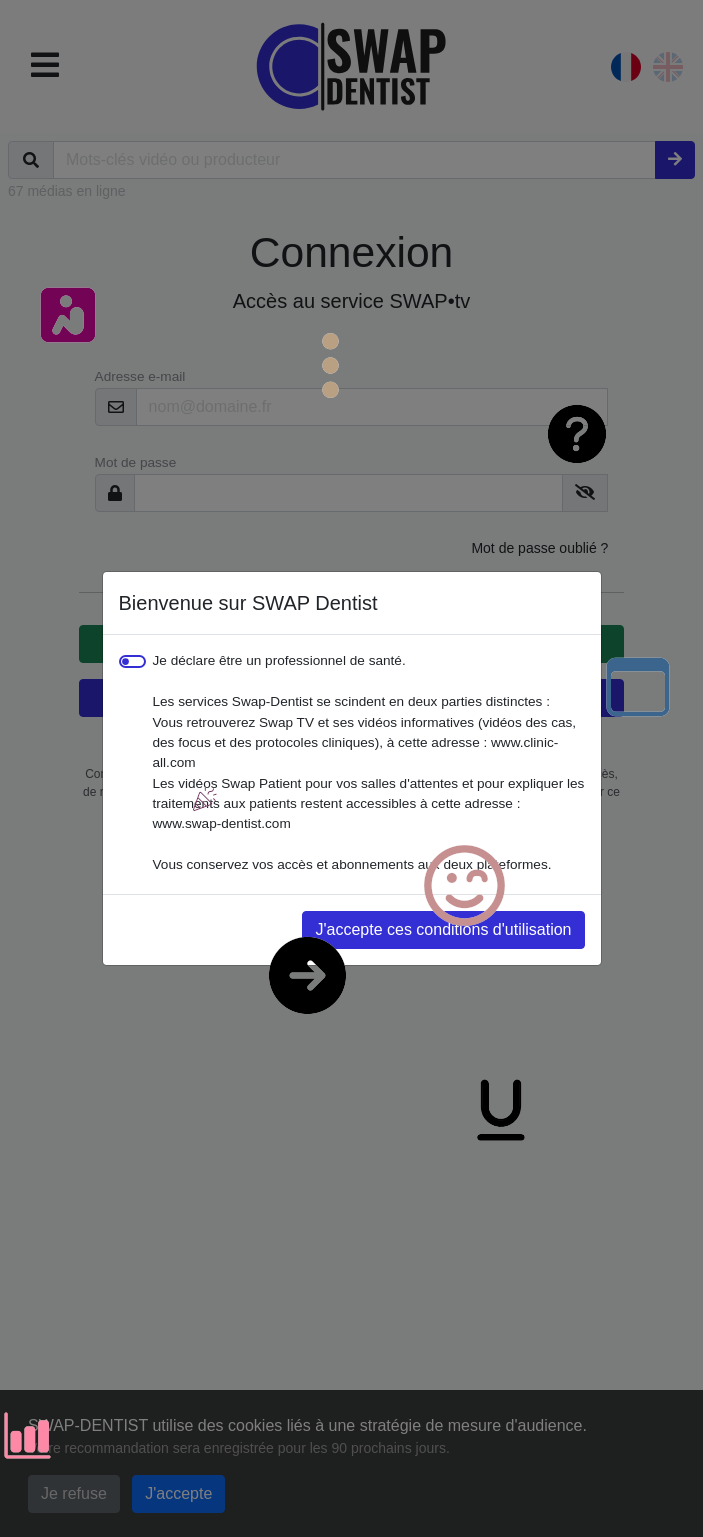 This screenshot has height=1537, width=703. What do you see at coordinates (68, 315) in the screenshot?
I see `indicates a confined space or restricted area` at bounding box center [68, 315].